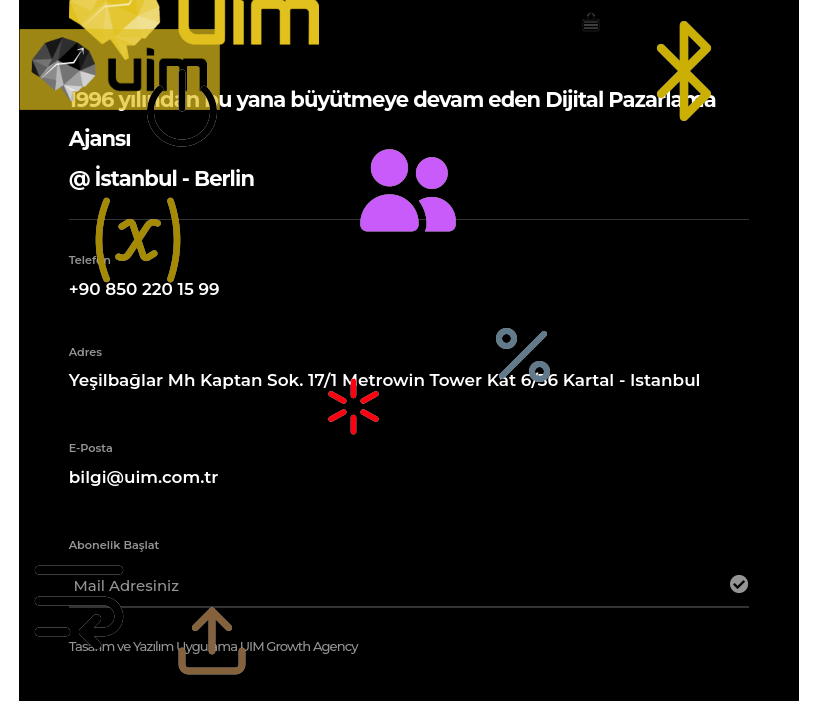  What do you see at coordinates (684, 71) in the screenshot?
I see `toggle bluetooth connectivity` at bounding box center [684, 71].